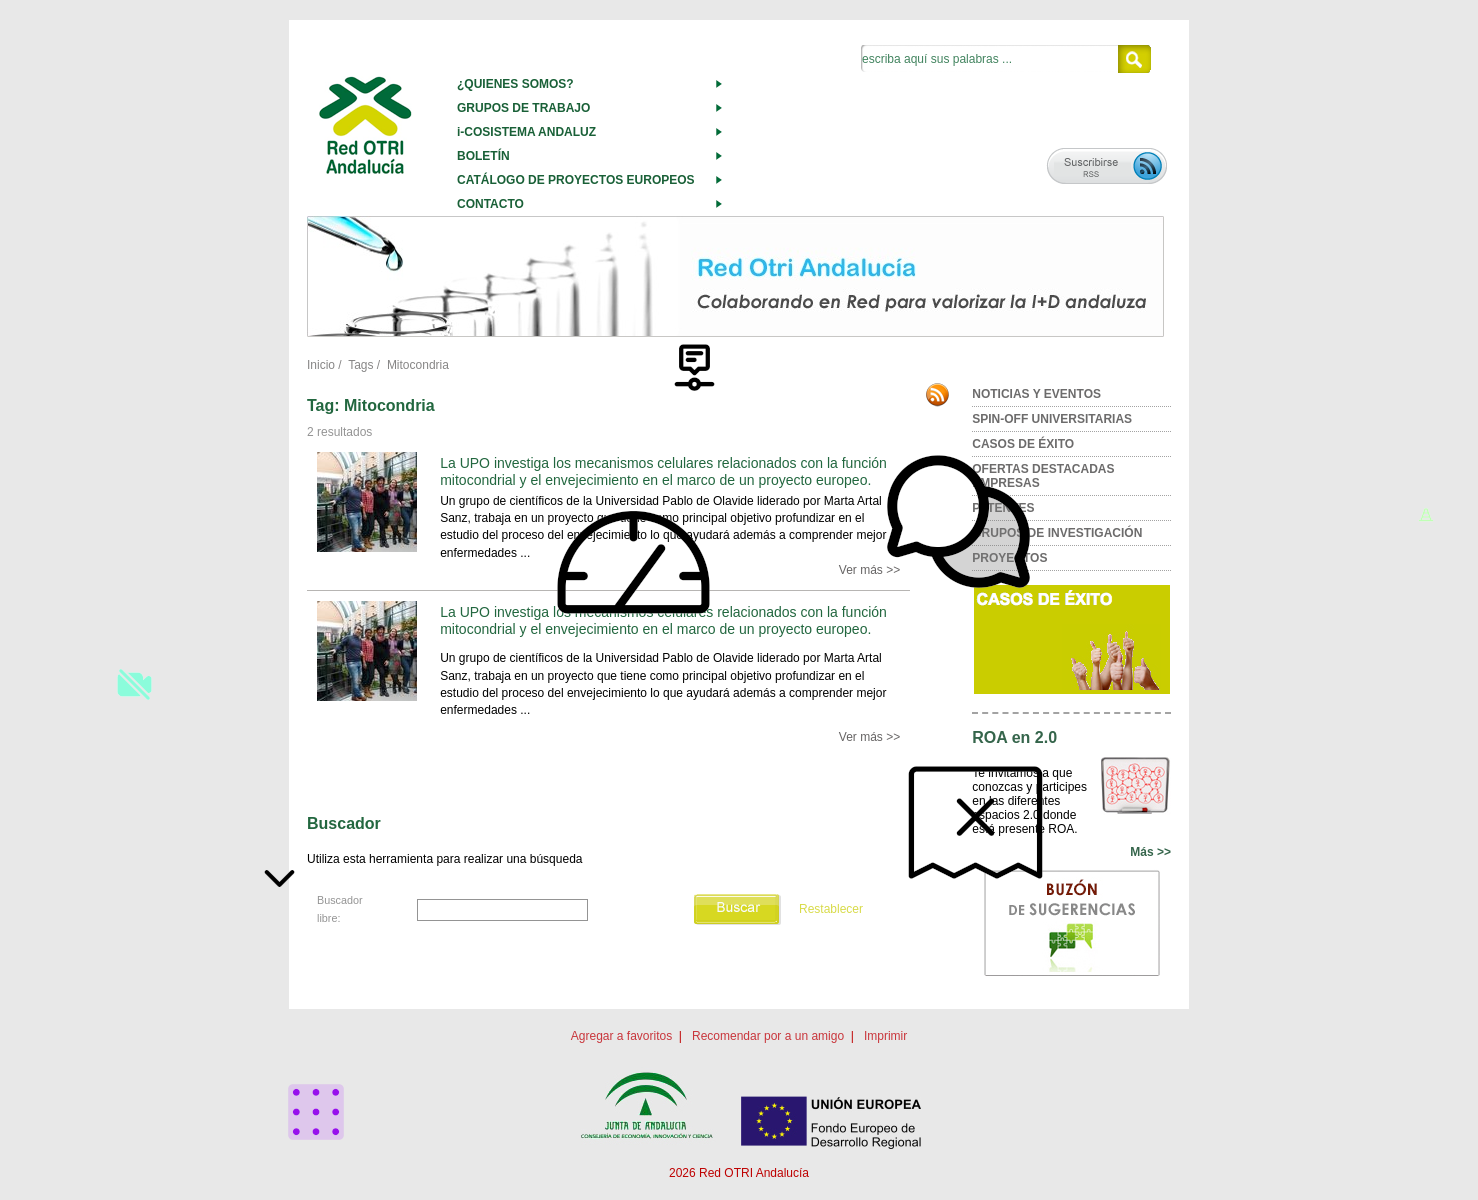  I want to click on open app drawer or launcher, so click(316, 1112).